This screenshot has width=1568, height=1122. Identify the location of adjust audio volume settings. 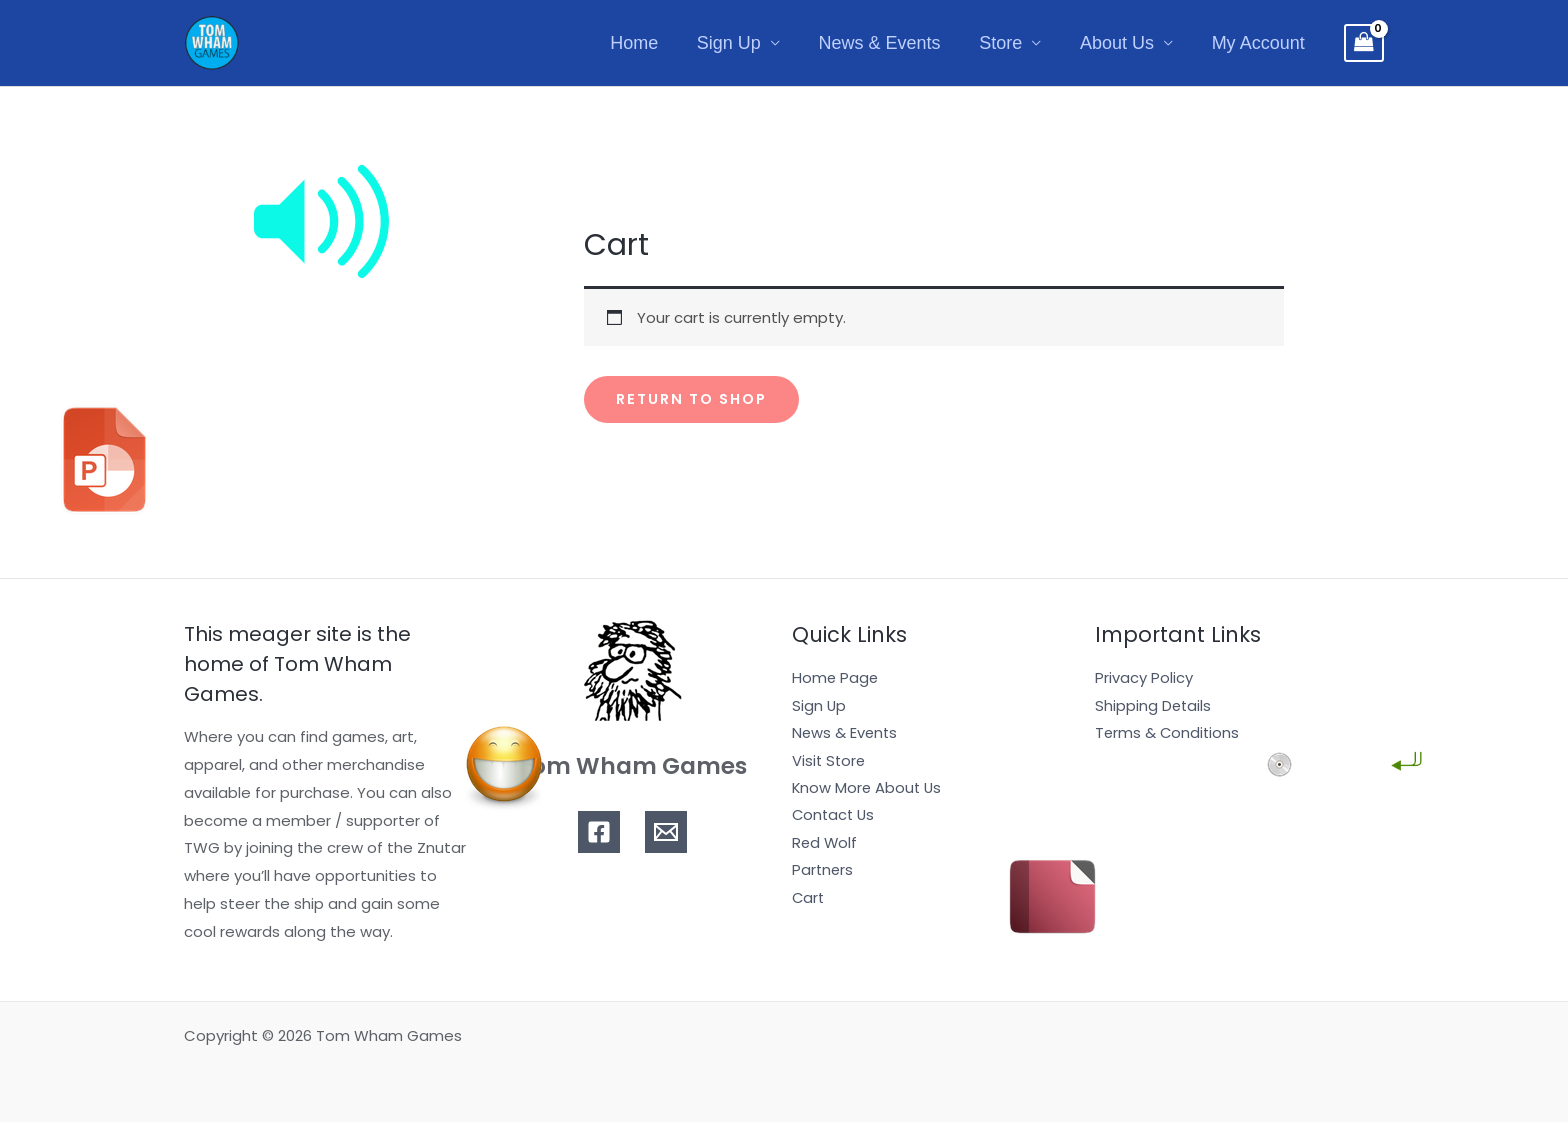
(321, 221).